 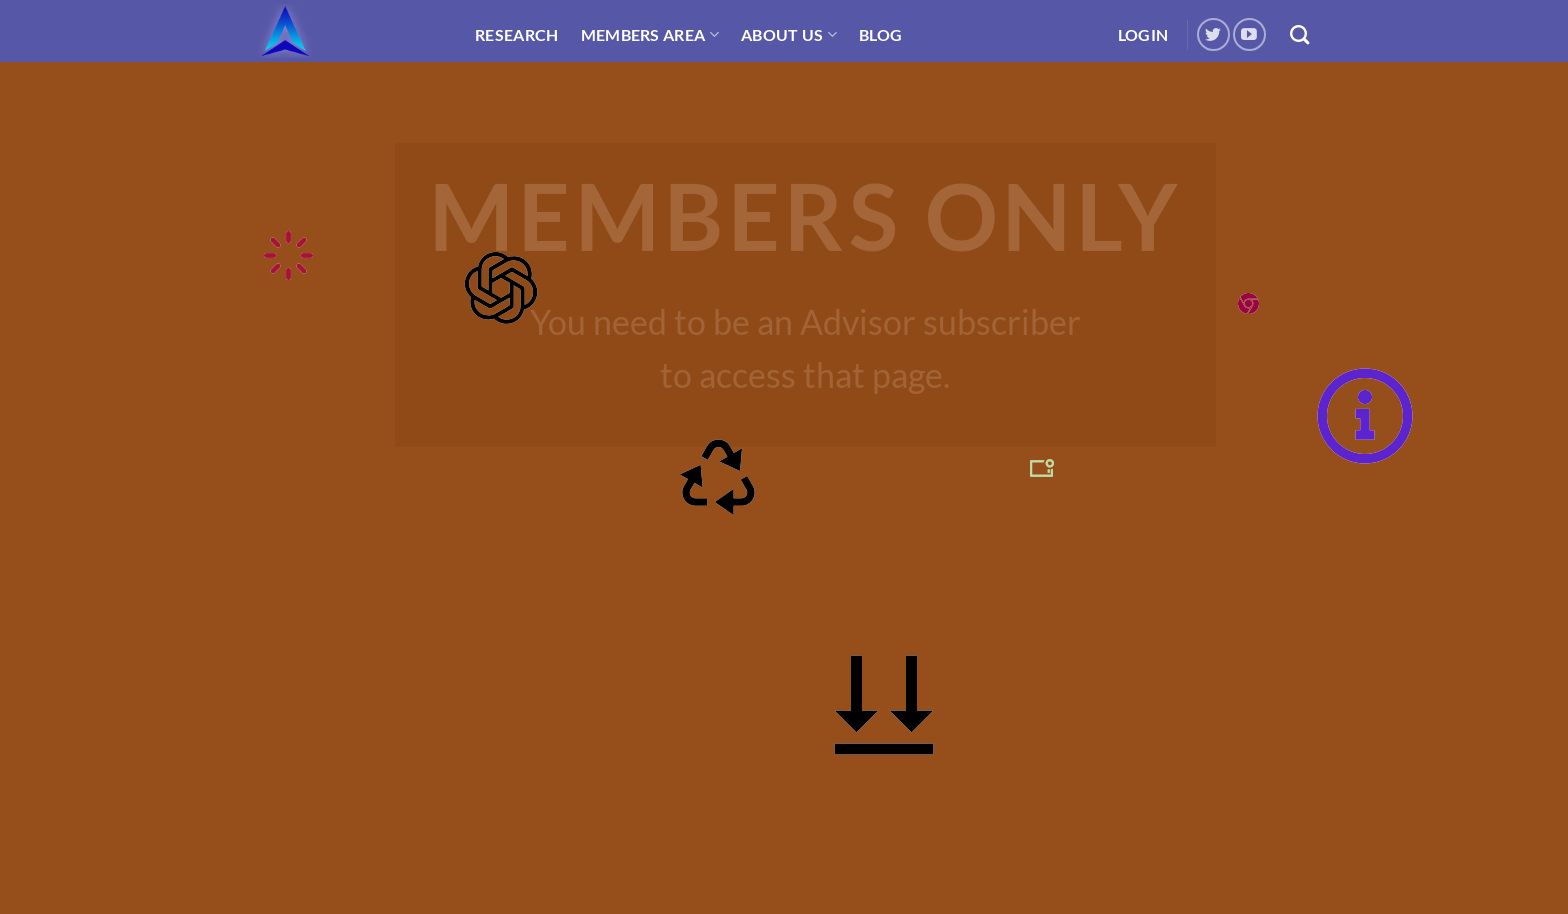 I want to click on indicates recyclable or eco-friendly content, so click(x=718, y=475).